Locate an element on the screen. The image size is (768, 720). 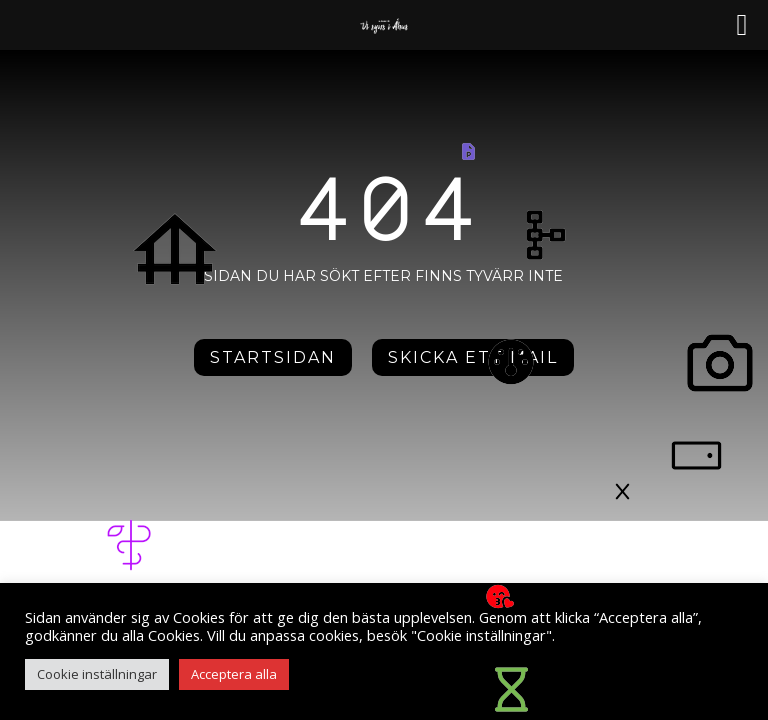
access health or medical services is located at coordinates (131, 545).